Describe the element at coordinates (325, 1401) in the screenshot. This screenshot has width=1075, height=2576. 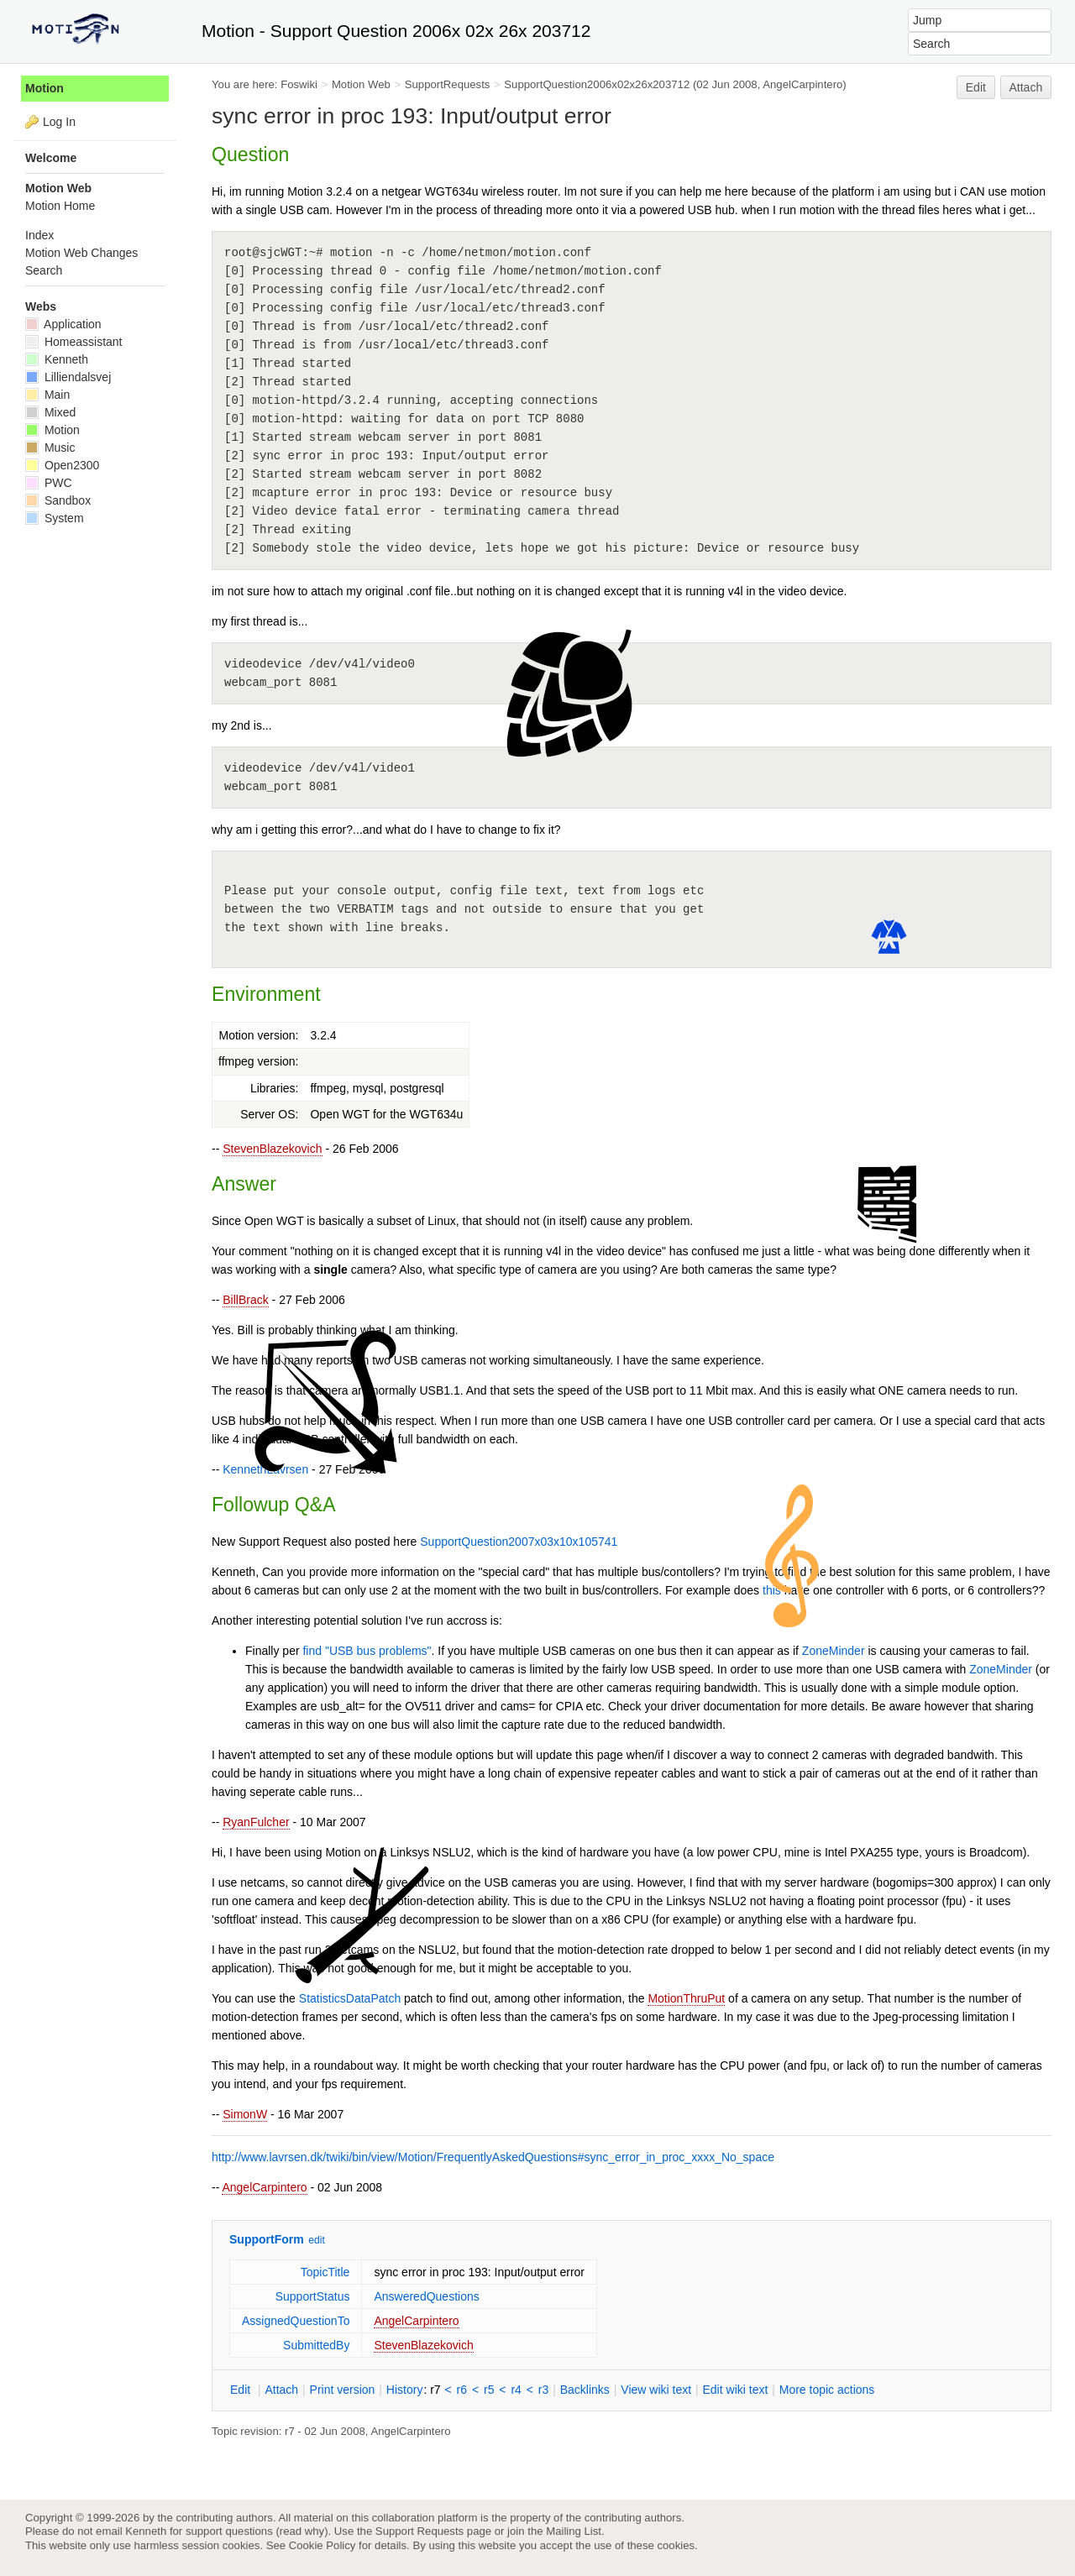
I see `activate double shot ability` at that location.